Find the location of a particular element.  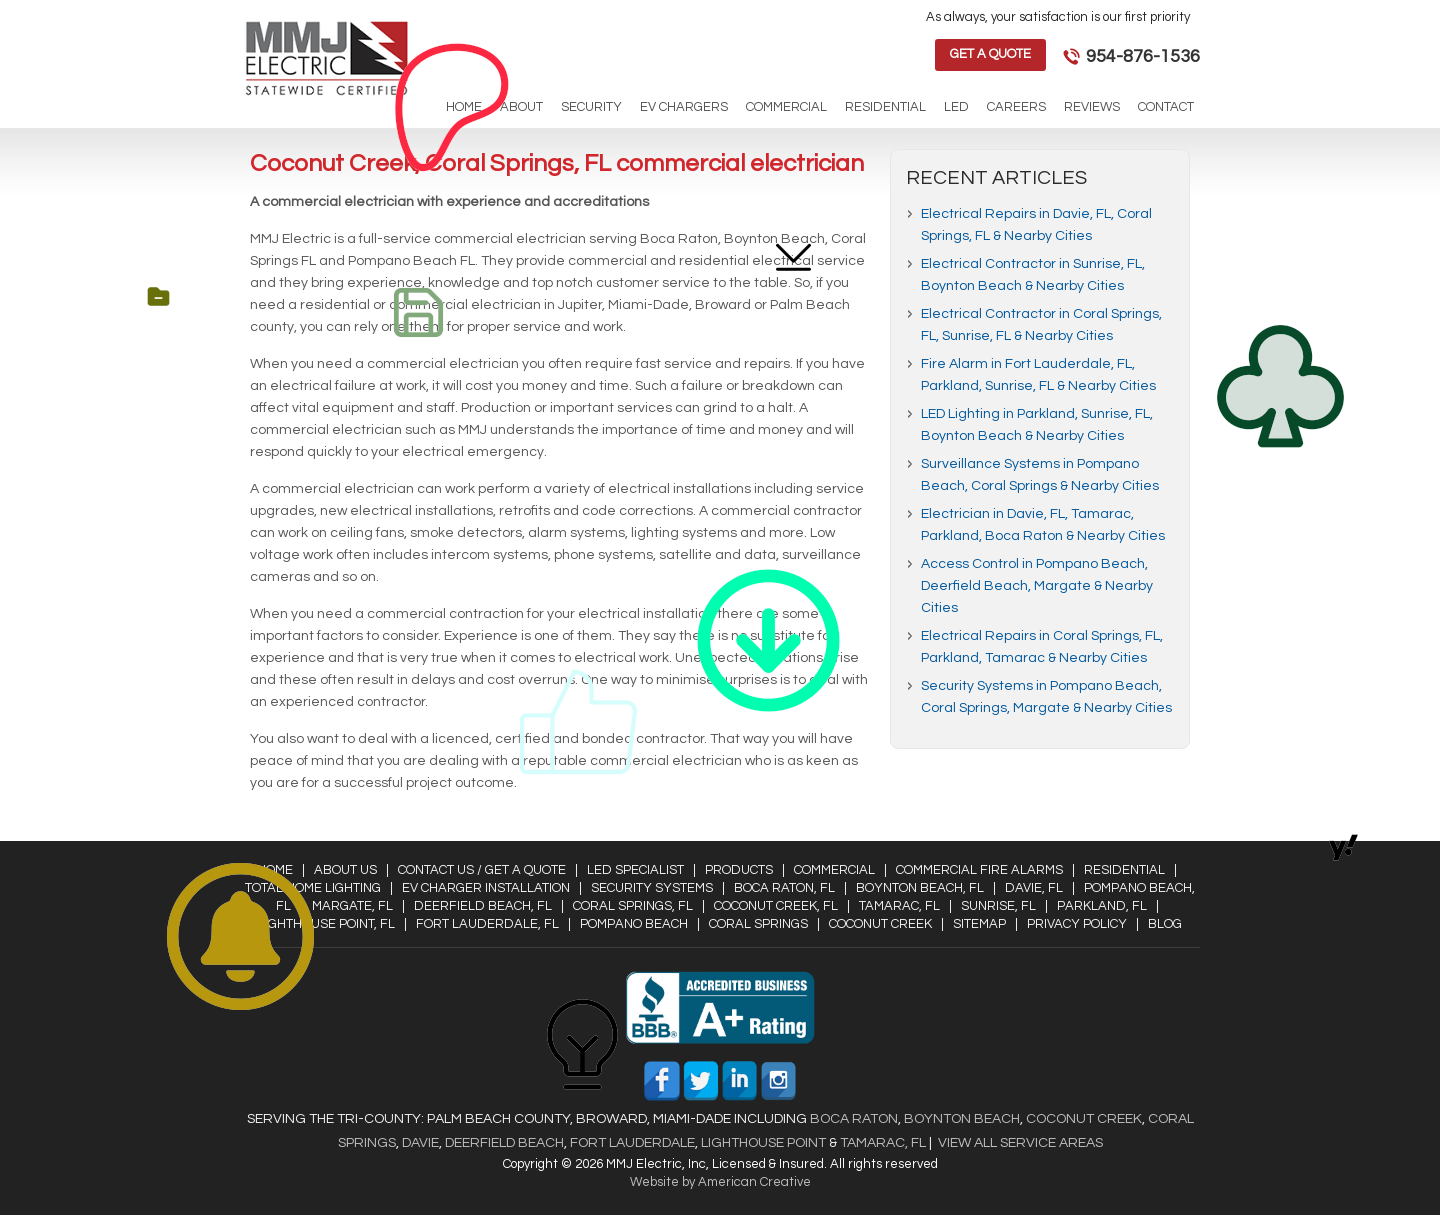

open Yahoo app or website is located at coordinates (1343, 847).